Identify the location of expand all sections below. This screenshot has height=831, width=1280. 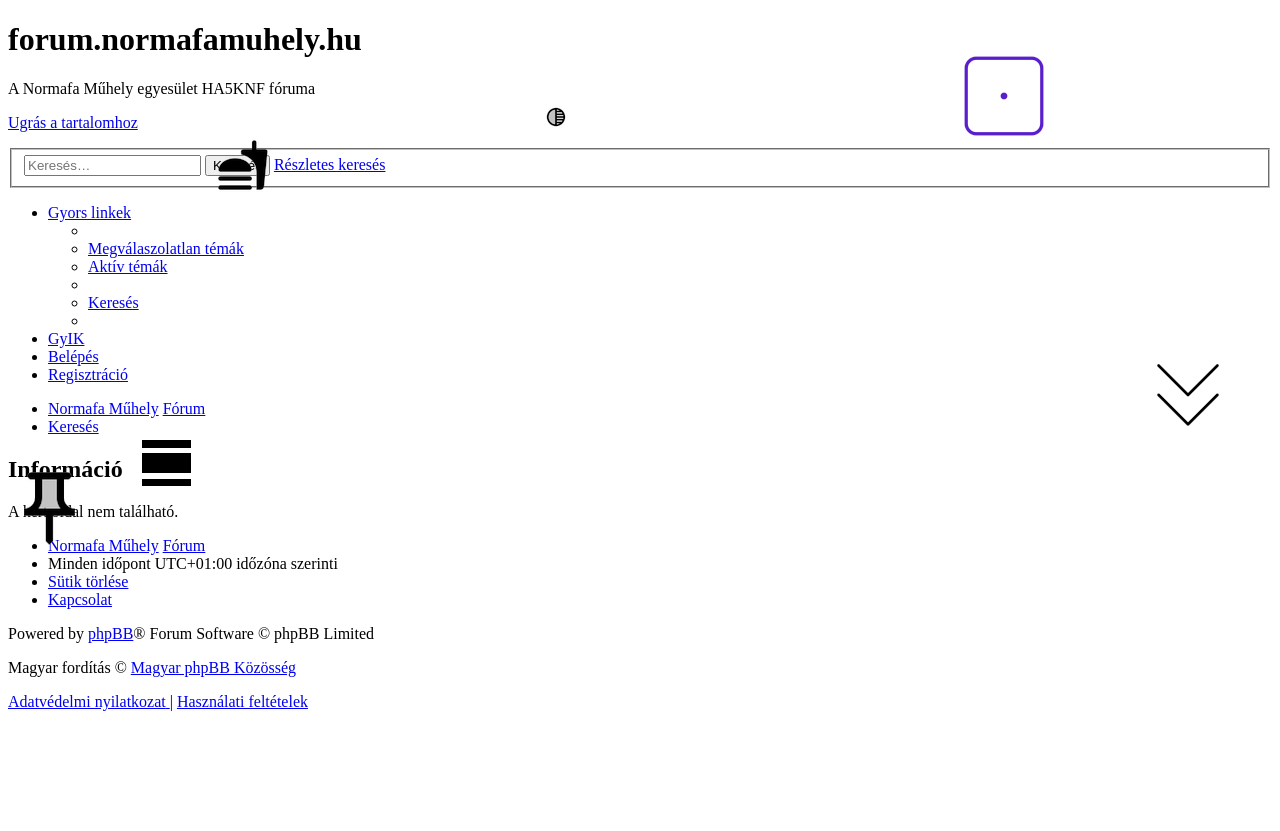
(1188, 392).